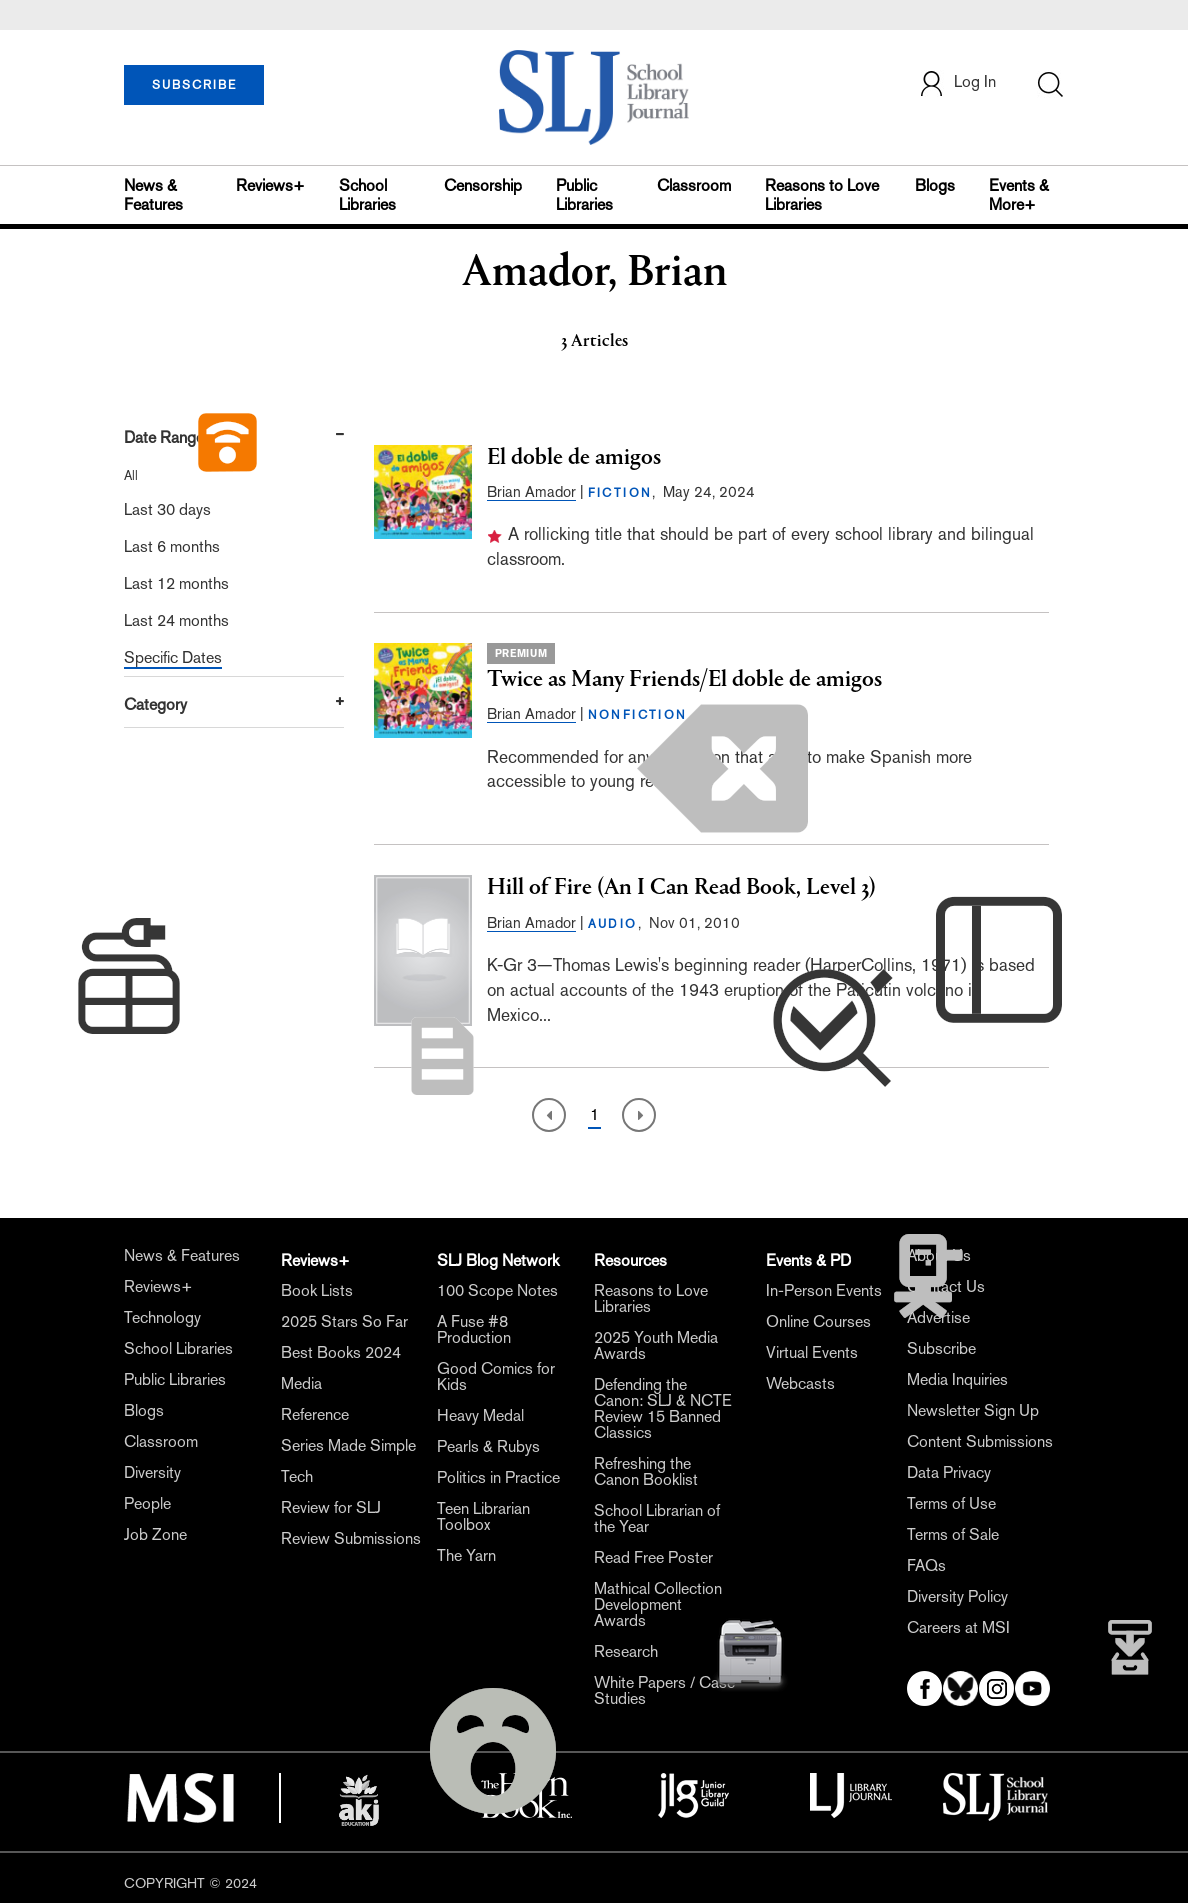  Describe the element at coordinates (1130, 1649) in the screenshot. I see `save document to a new location` at that location.